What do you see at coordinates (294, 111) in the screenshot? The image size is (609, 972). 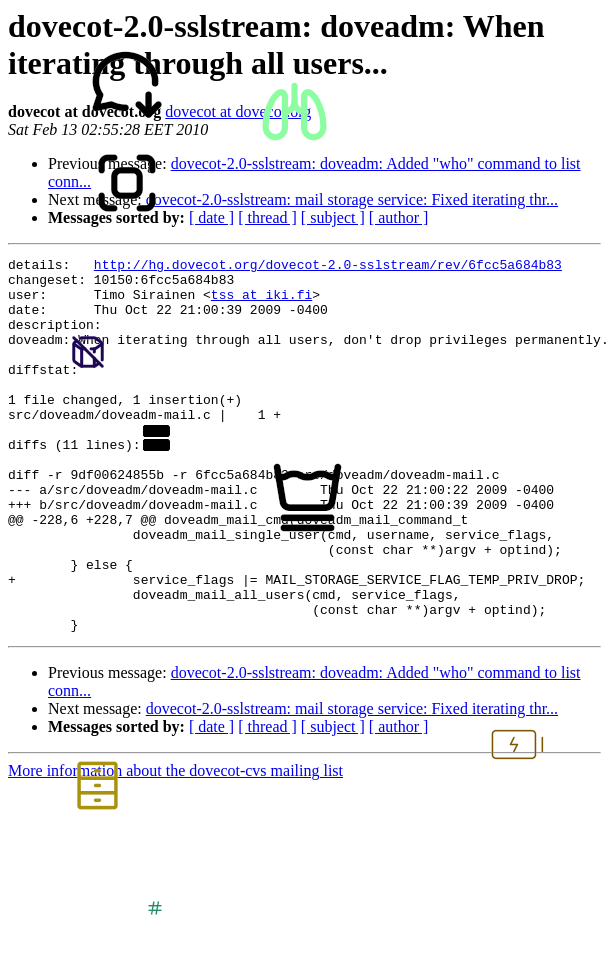 I see `access respiratory health information` at bounding box center [294, 111].